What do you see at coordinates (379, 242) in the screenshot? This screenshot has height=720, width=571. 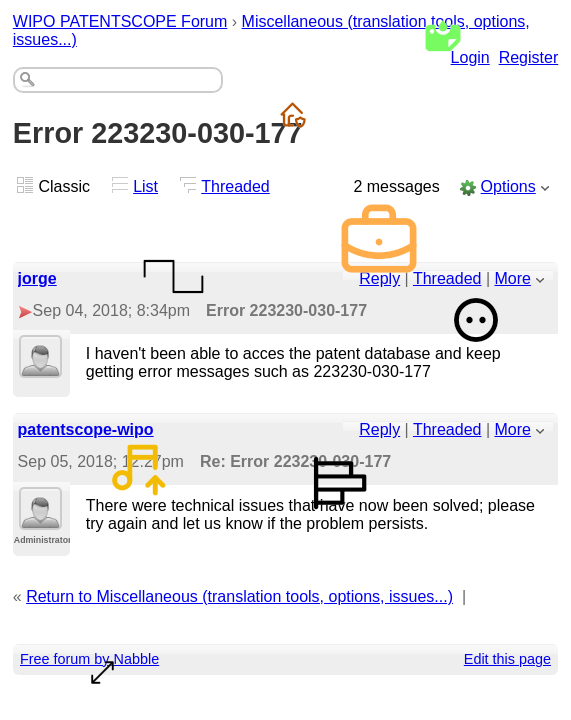 I see `access business or work-related features` at bounding box center [379, 242].